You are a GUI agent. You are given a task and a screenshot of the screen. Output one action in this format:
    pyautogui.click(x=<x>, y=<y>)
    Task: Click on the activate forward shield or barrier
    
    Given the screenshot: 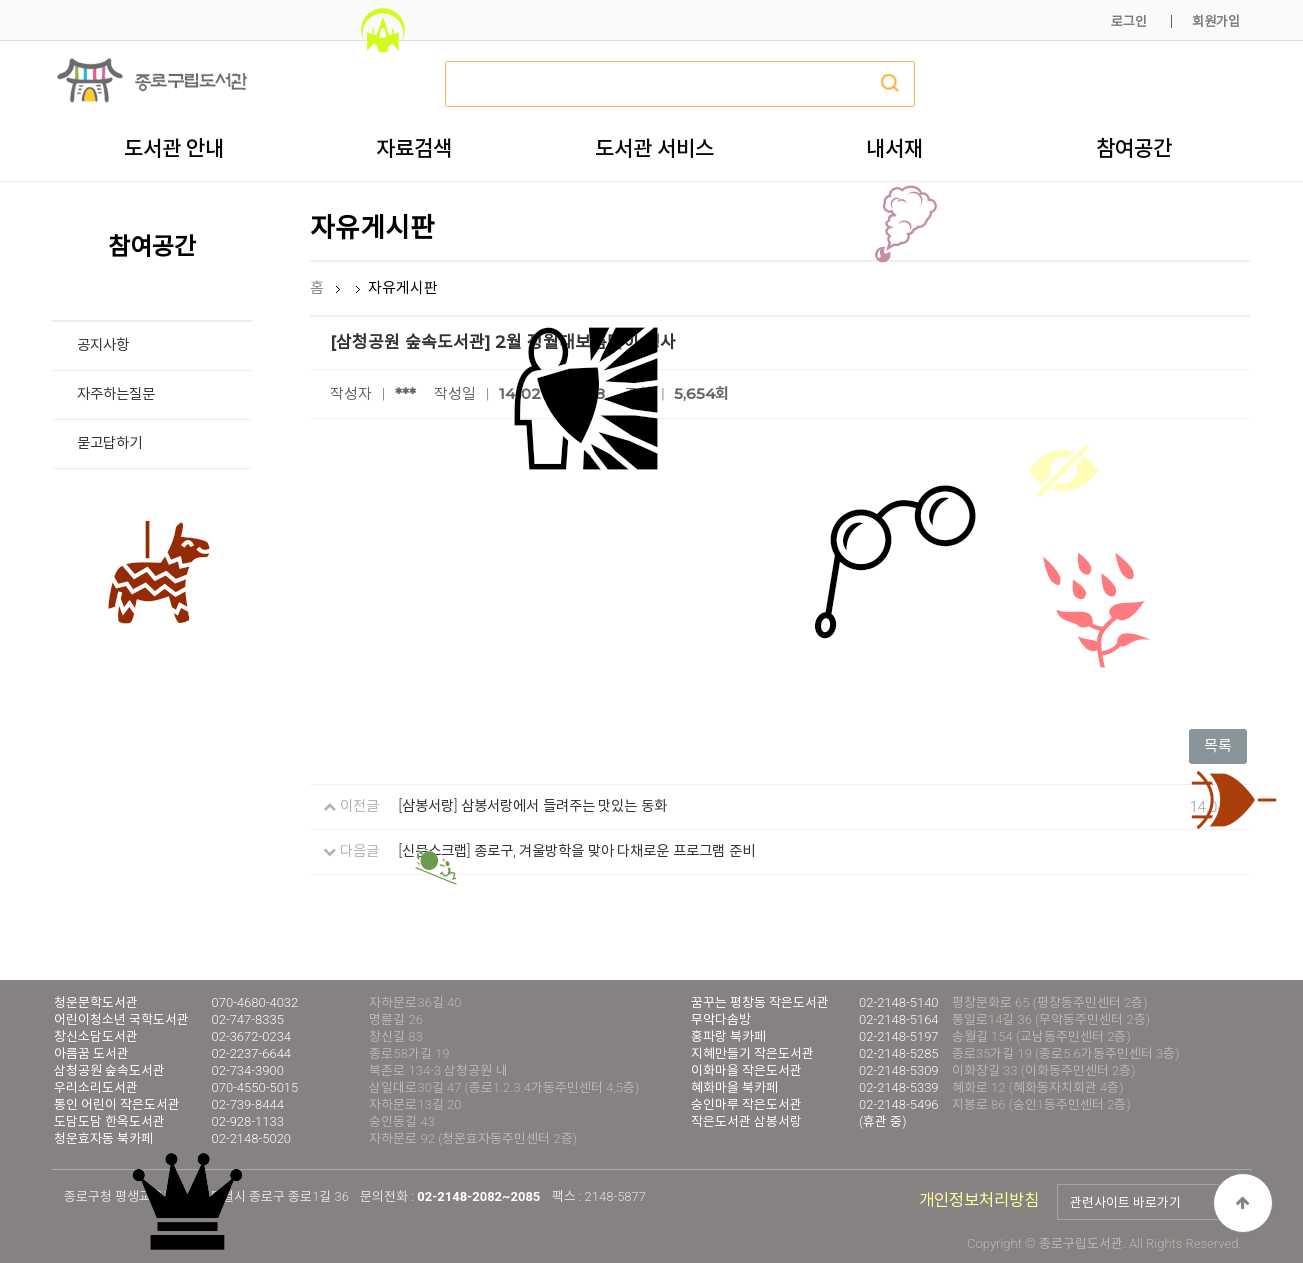 What is the action you would take?
    pyautogui.click(x=383, y=30)
    